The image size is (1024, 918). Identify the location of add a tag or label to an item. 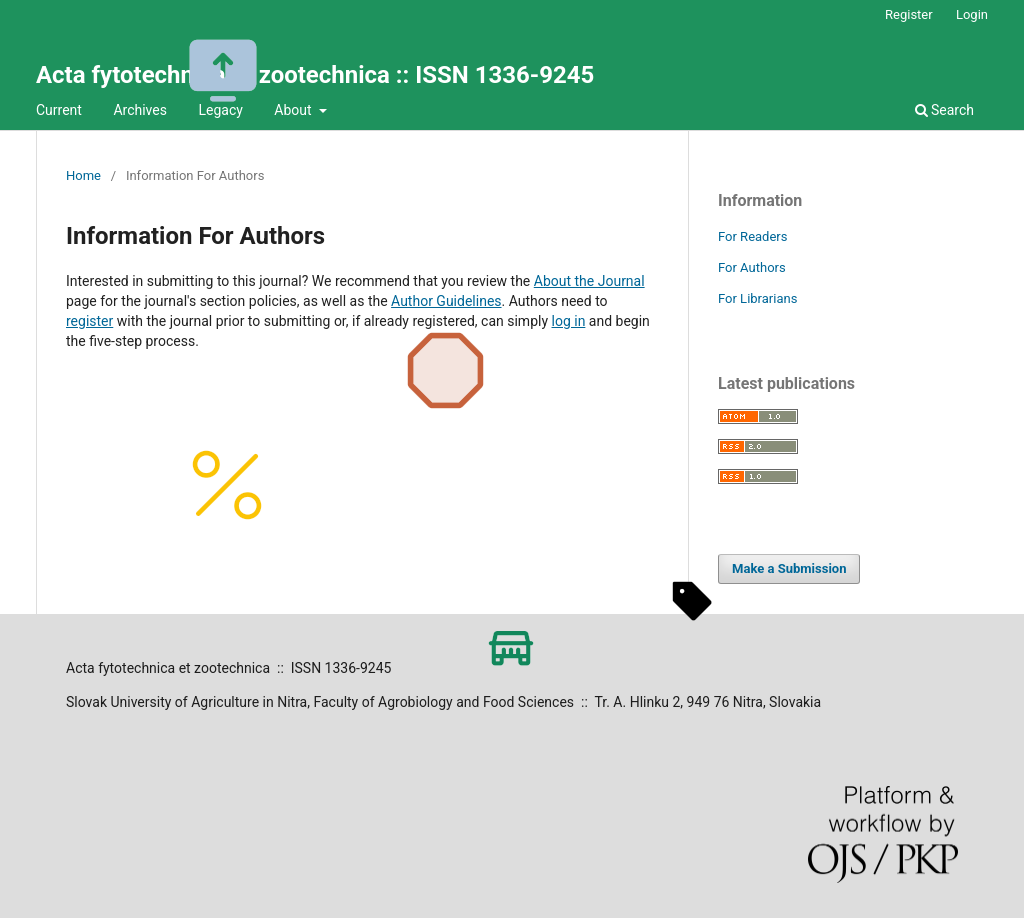
(690, 599).